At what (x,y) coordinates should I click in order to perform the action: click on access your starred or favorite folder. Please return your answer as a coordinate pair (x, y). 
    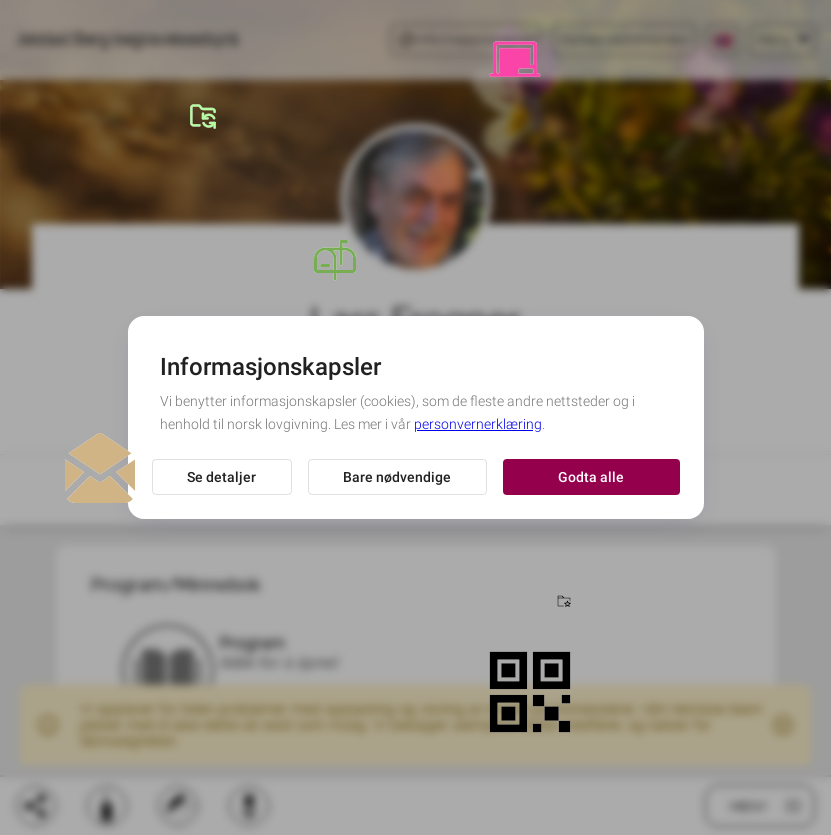
    Looking at the image, I should click on (564, 601).